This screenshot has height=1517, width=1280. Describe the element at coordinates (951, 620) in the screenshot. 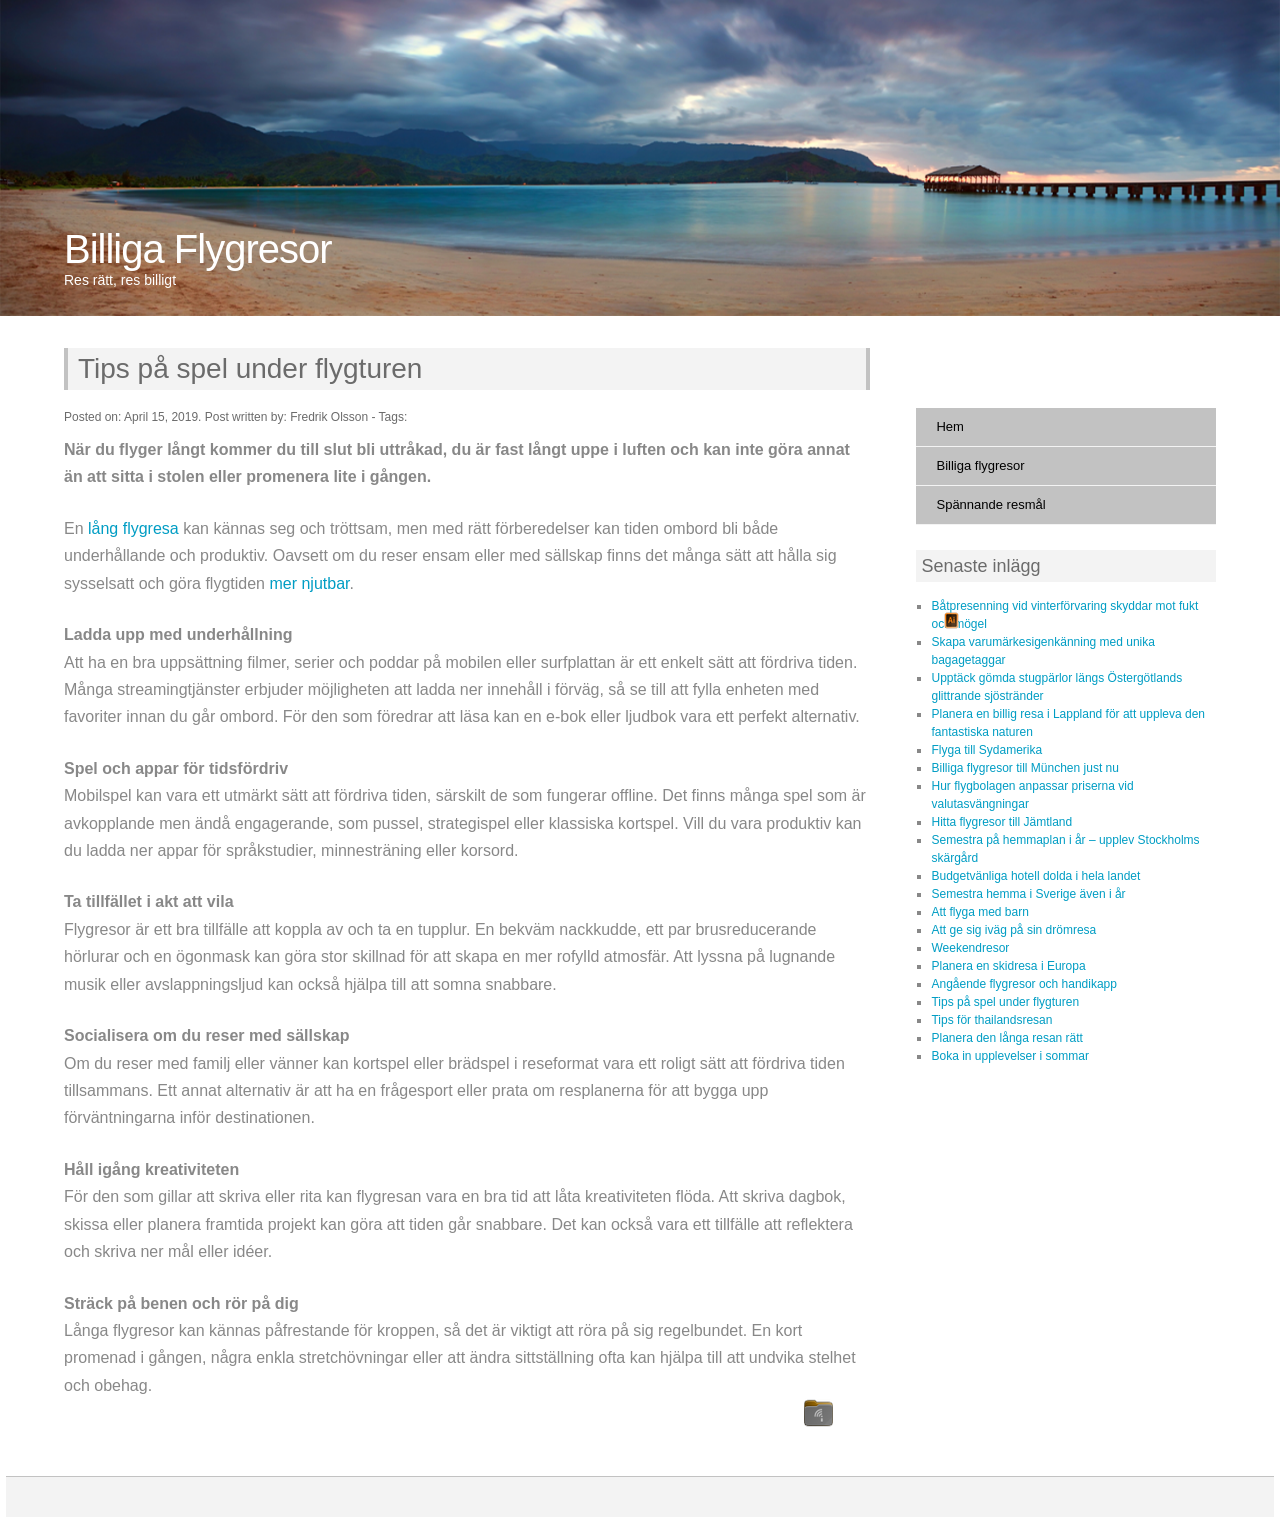

I see `open an Adobe Illustrator file` at that location.